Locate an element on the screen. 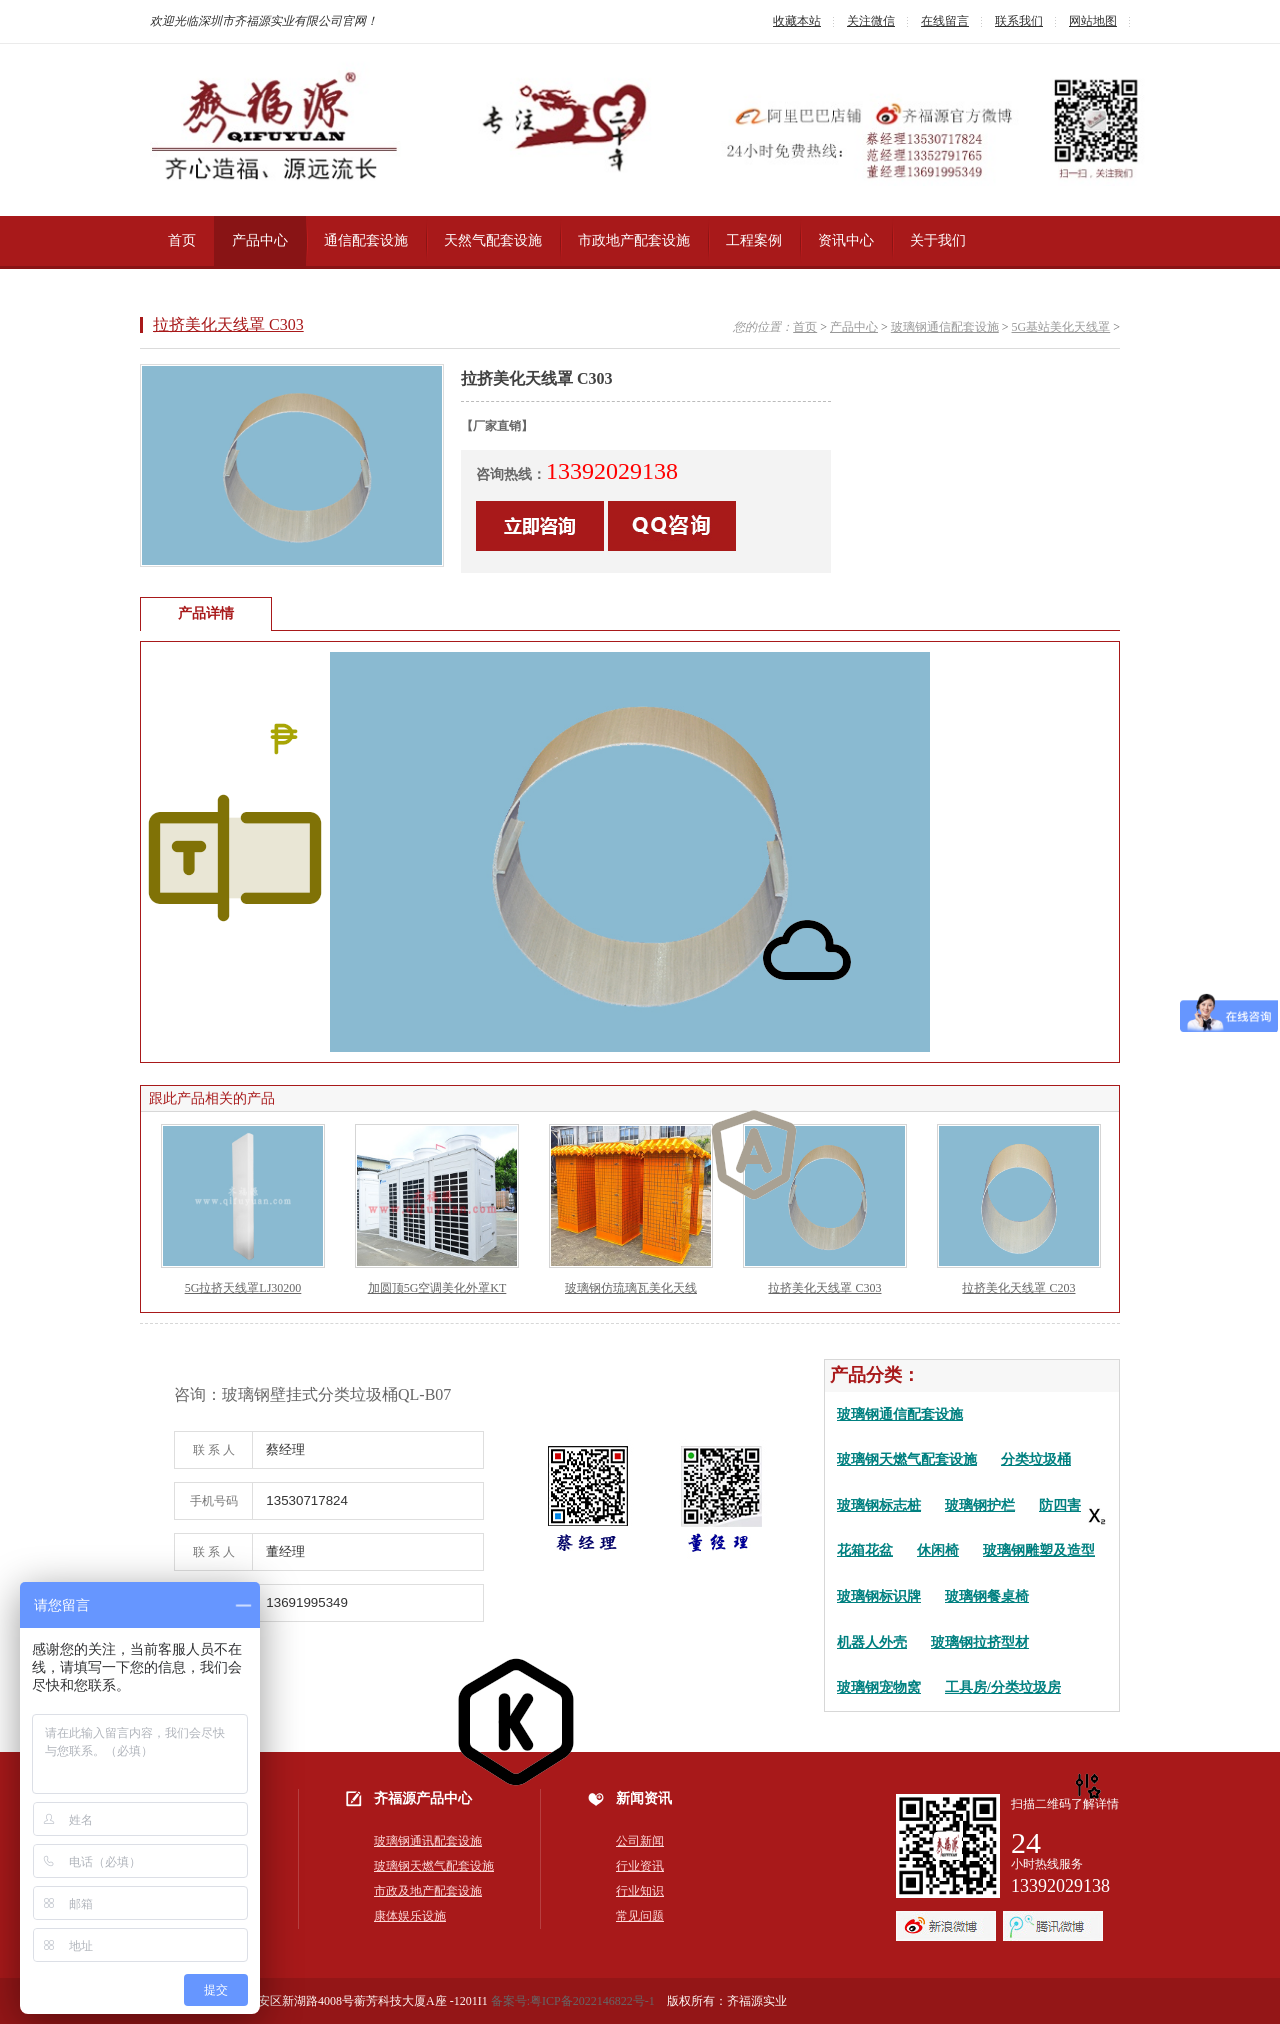 The image size is (1280, 2024). indicates a keyboard shortcut or hotkey is located at coordinates (516, 1722).